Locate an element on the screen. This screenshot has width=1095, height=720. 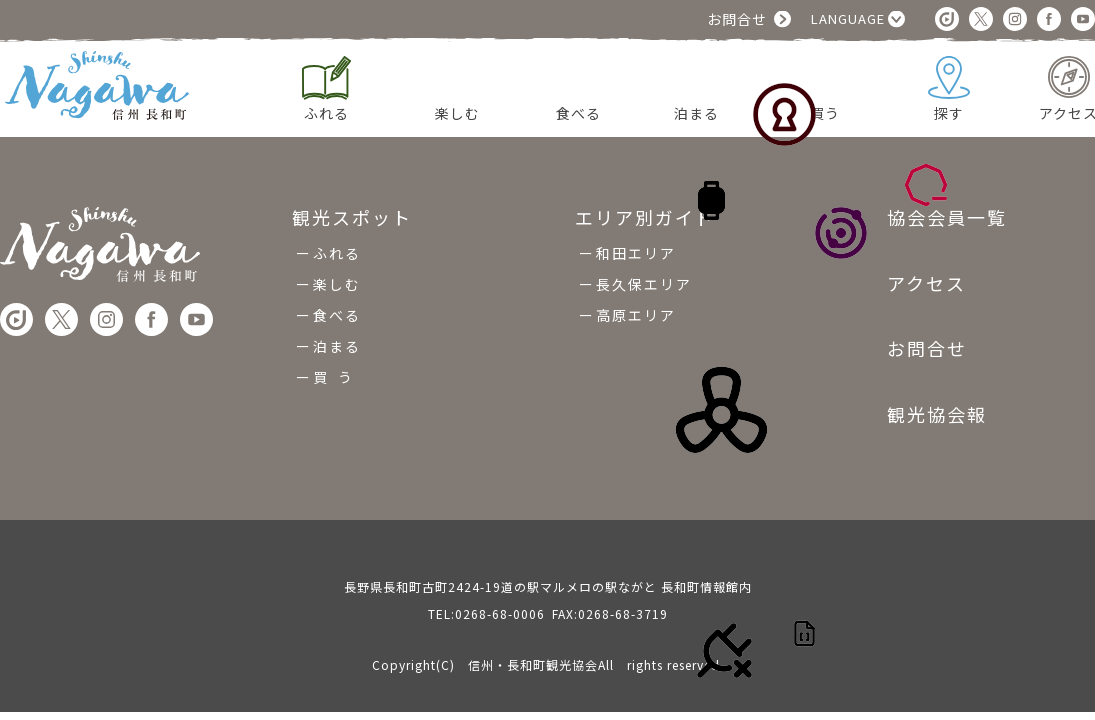
remove or delete an item with a warning is located at coordinates (926, 185).